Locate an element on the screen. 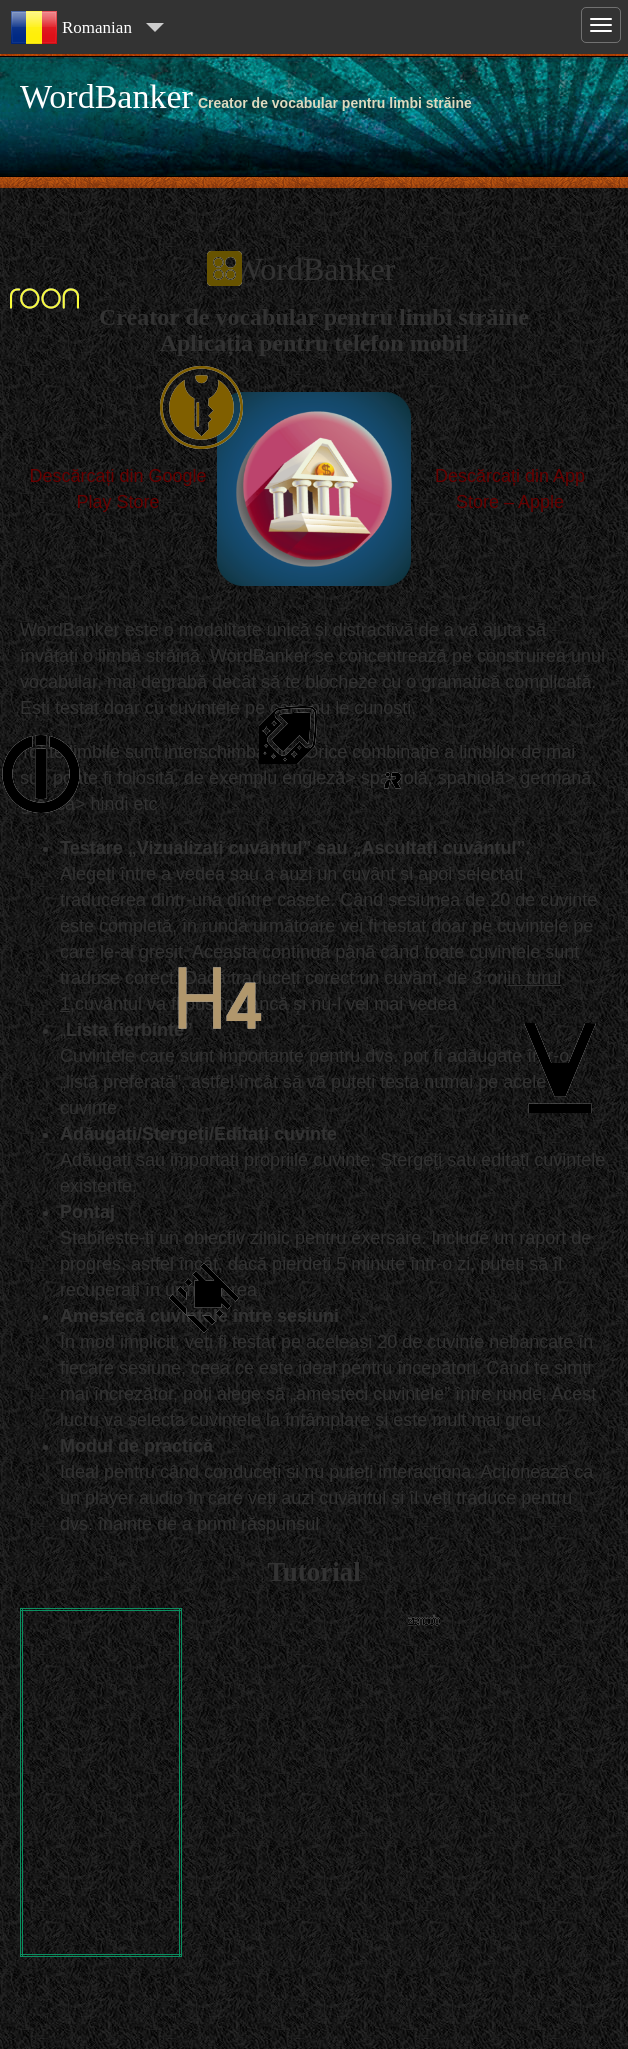 This screenshot has height=2049, width=628. open keepassxc password manager is located at coordinates (201, 407).